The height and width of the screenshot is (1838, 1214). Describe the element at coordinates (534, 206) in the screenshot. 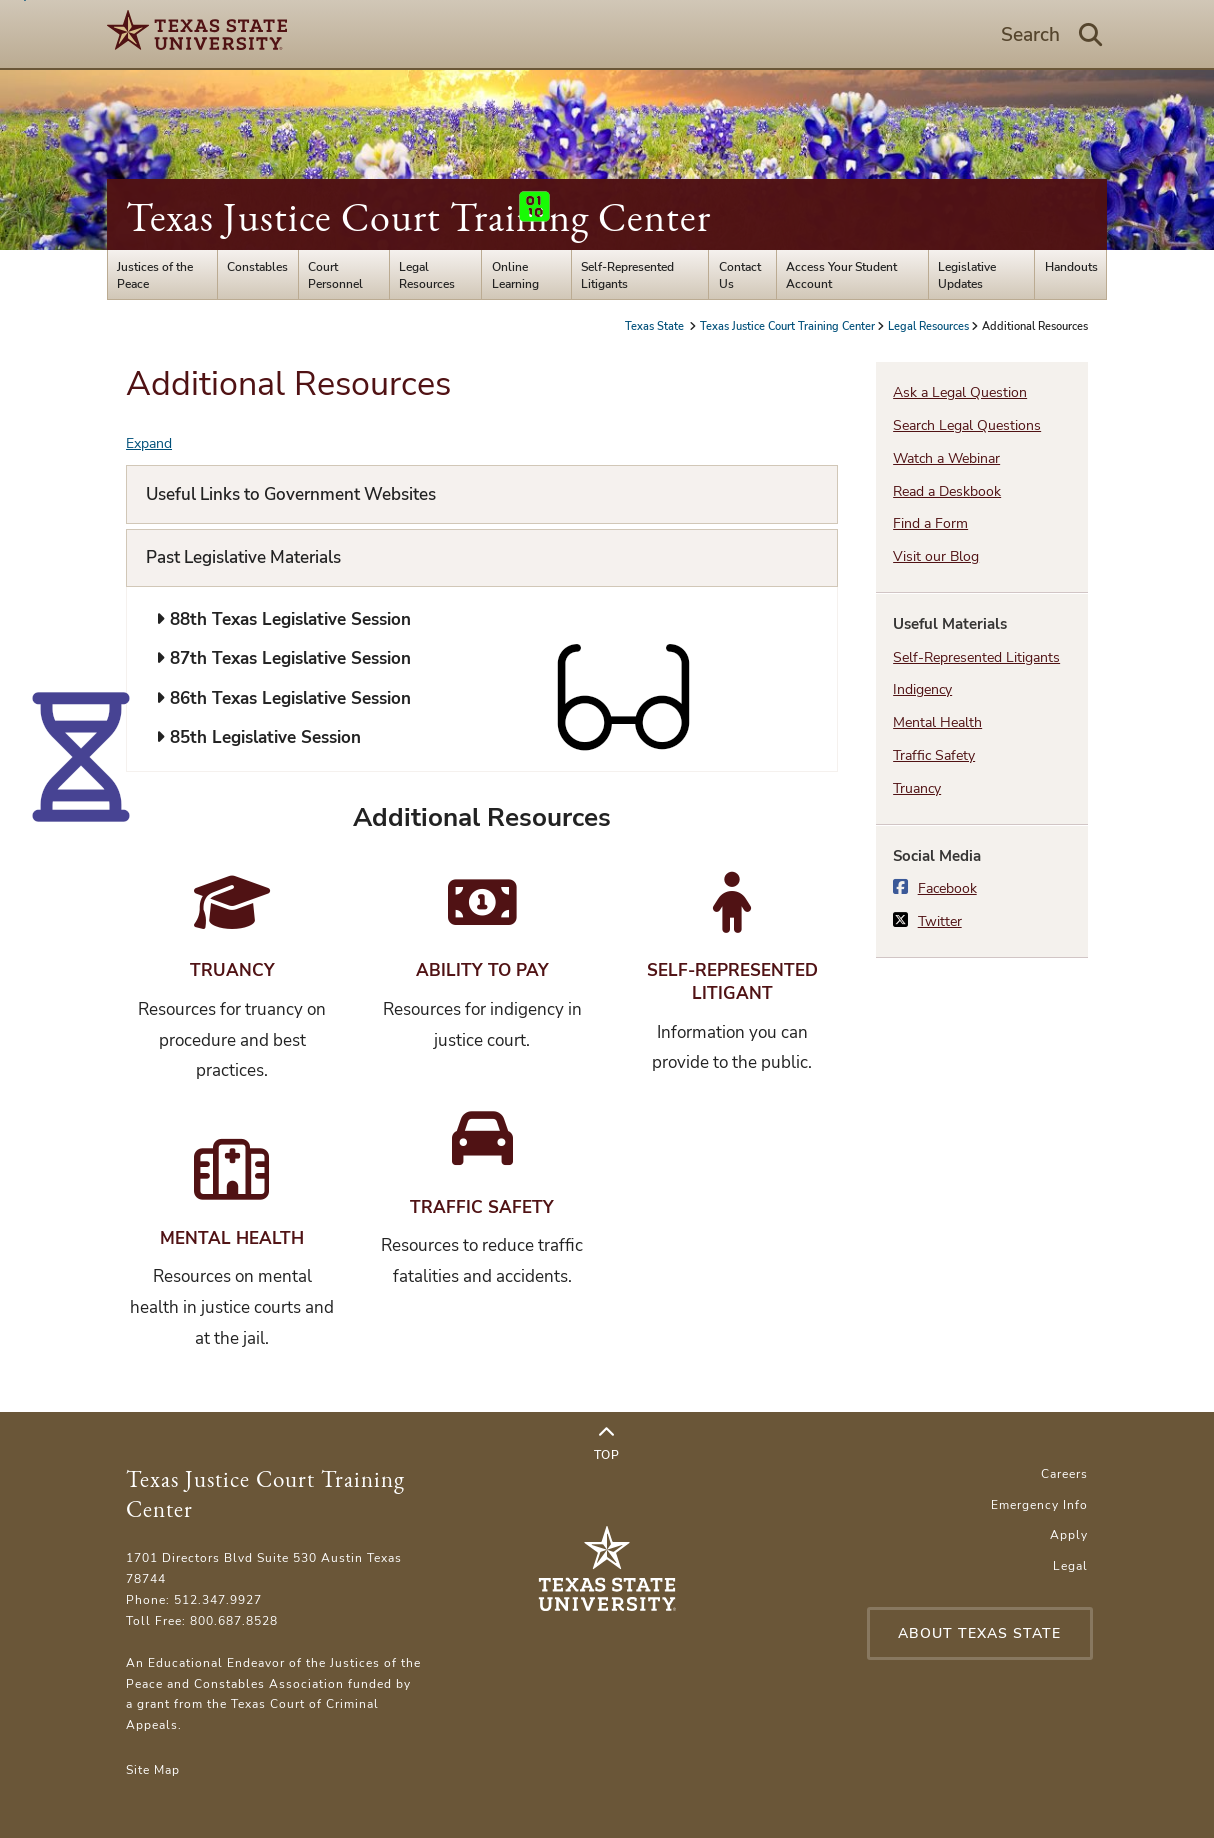

I see `view binary or raw data` at that location.